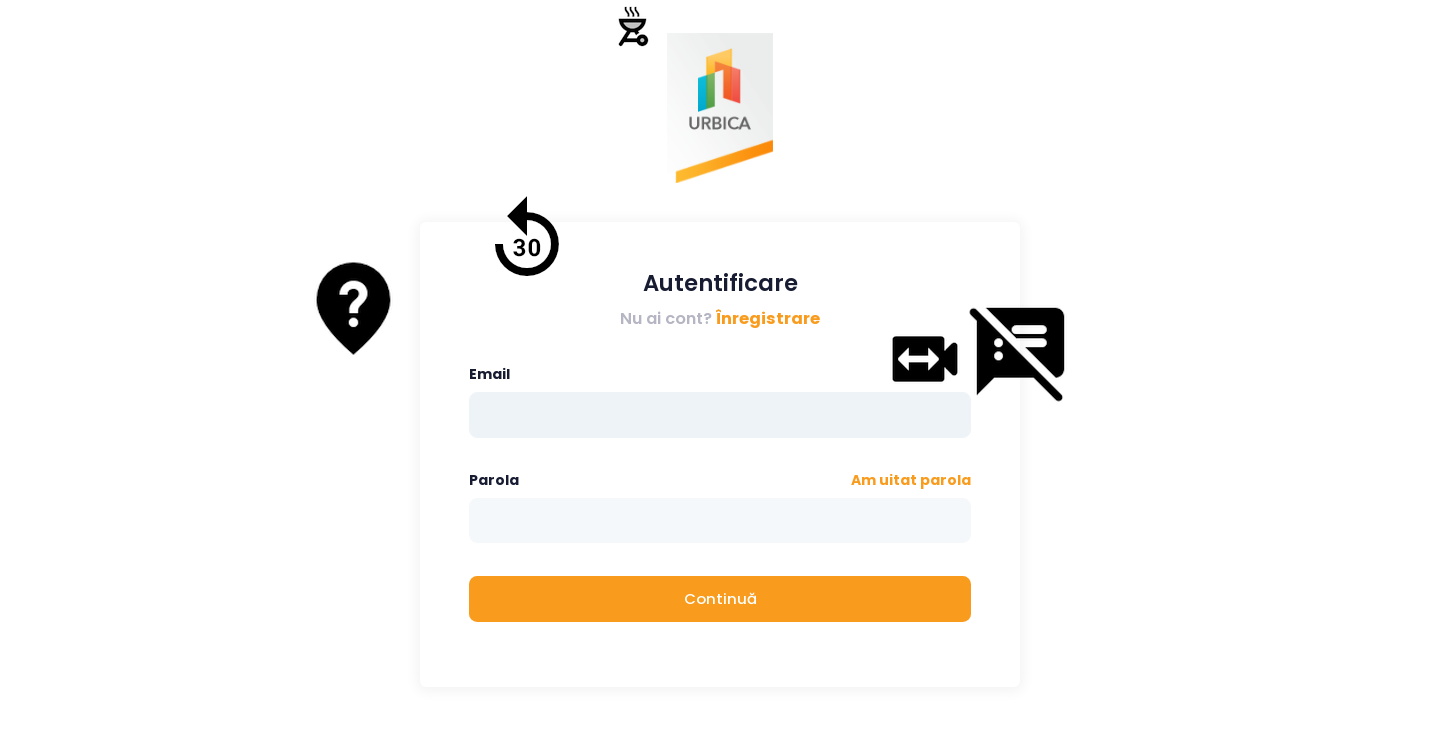  Describe the element at coordinates (925, 359) in the screenshot. I see `switch between front and rear camera during video recording` at that location.